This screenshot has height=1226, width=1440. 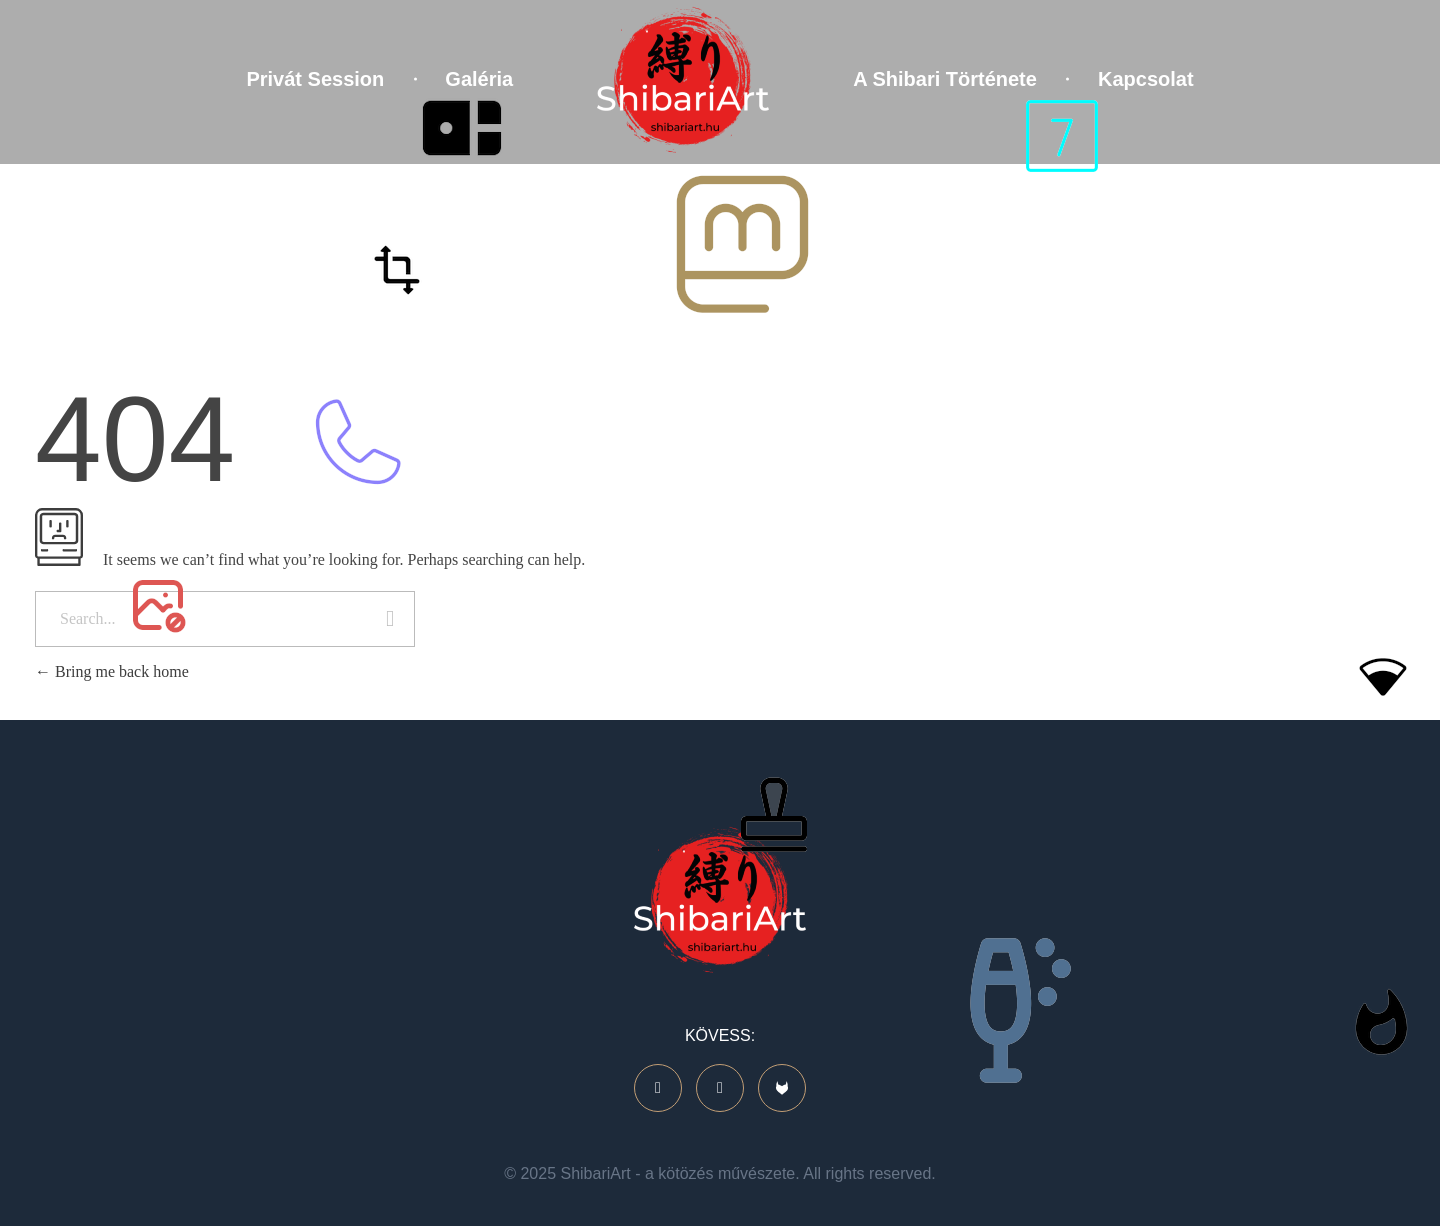 I want to click on select or input the number seven, so click(x=1062, y=136).